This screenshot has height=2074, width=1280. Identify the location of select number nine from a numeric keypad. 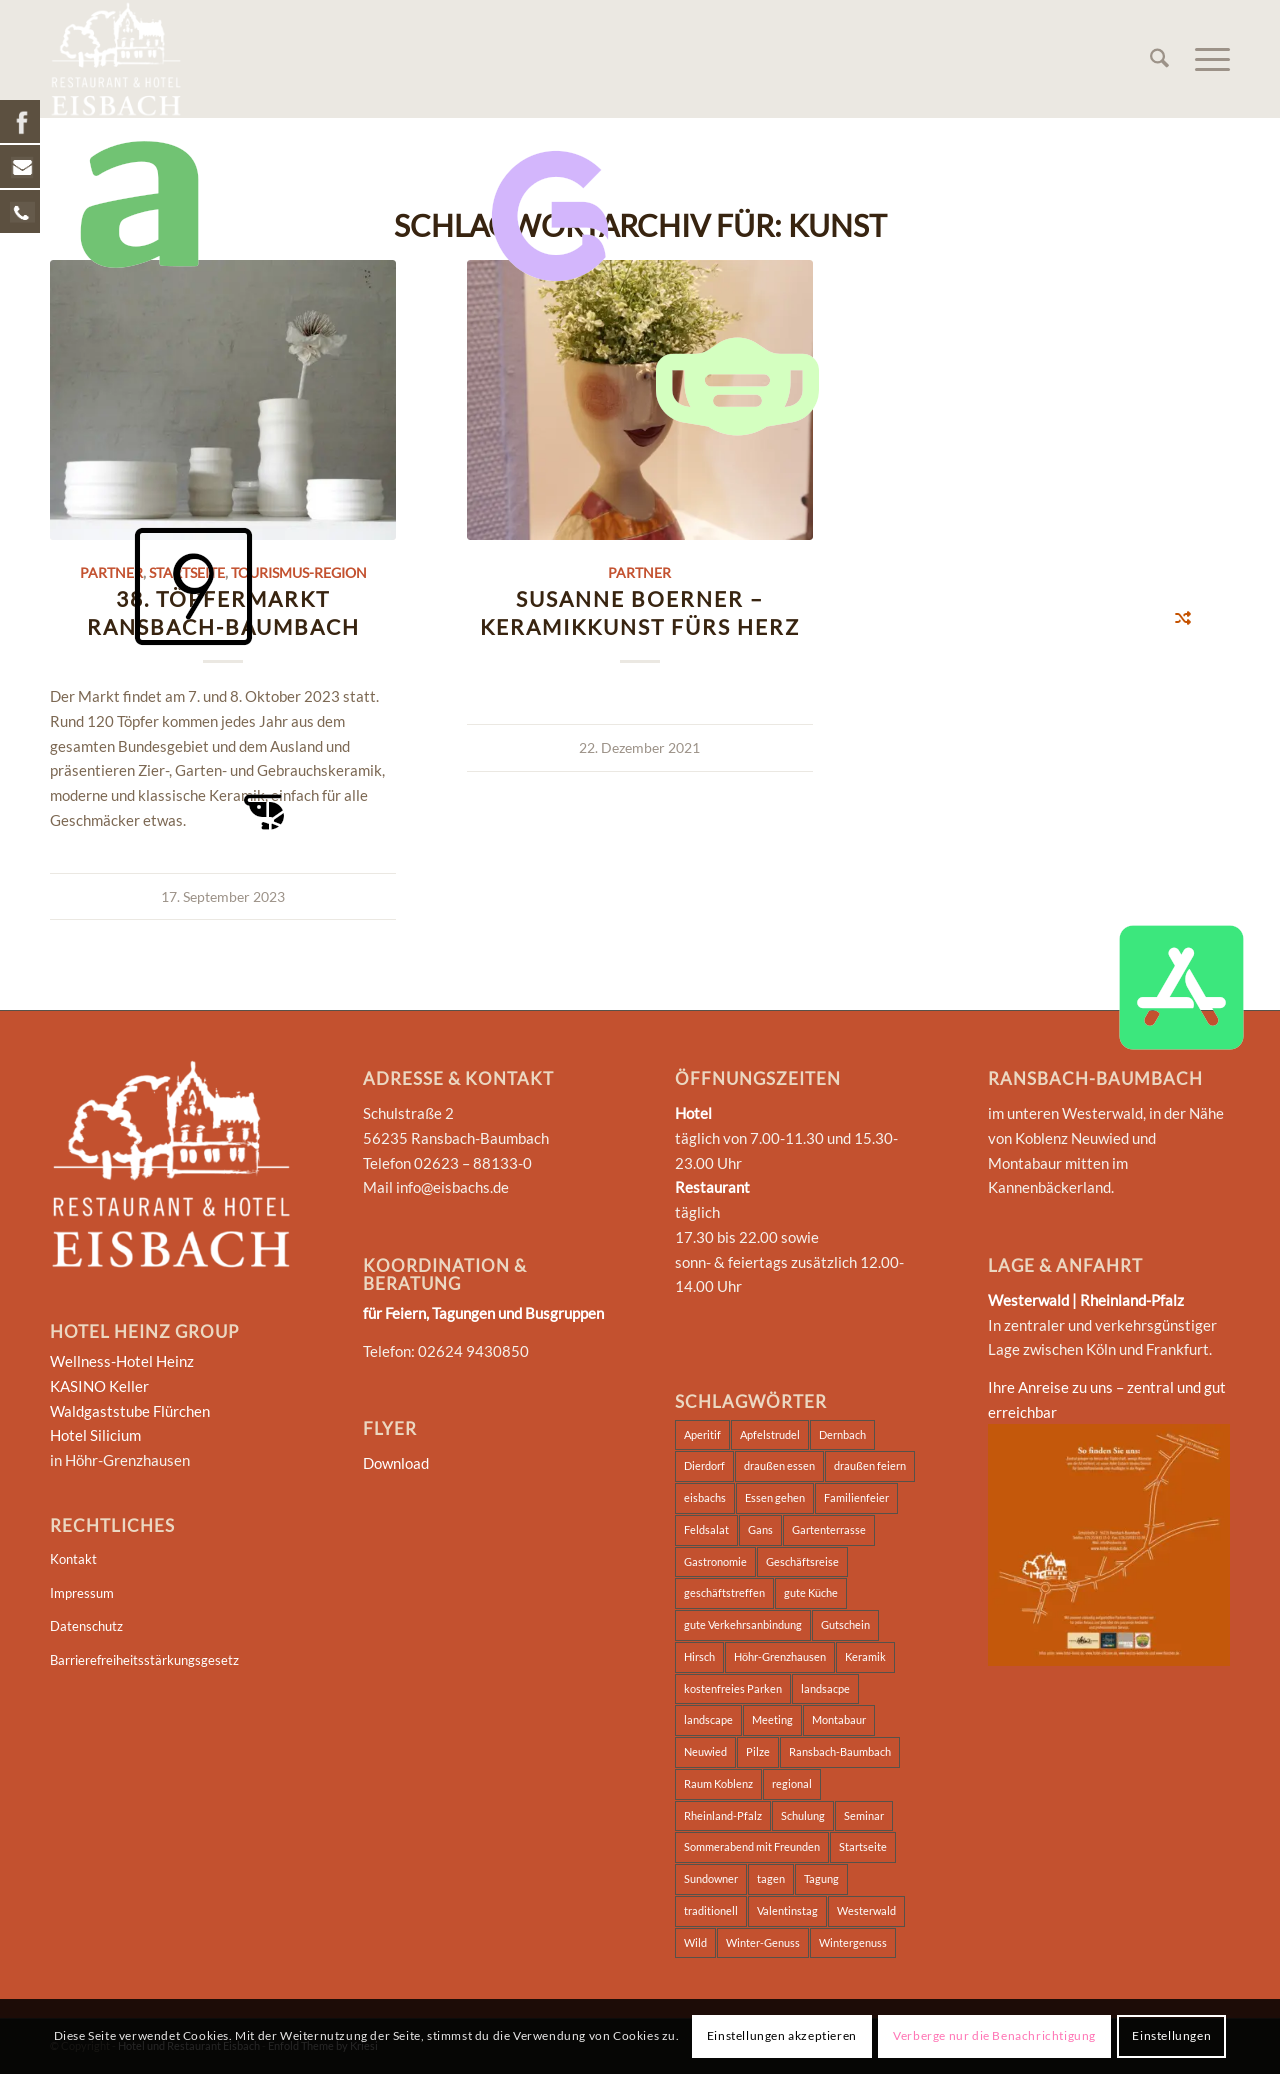
(193, 586).